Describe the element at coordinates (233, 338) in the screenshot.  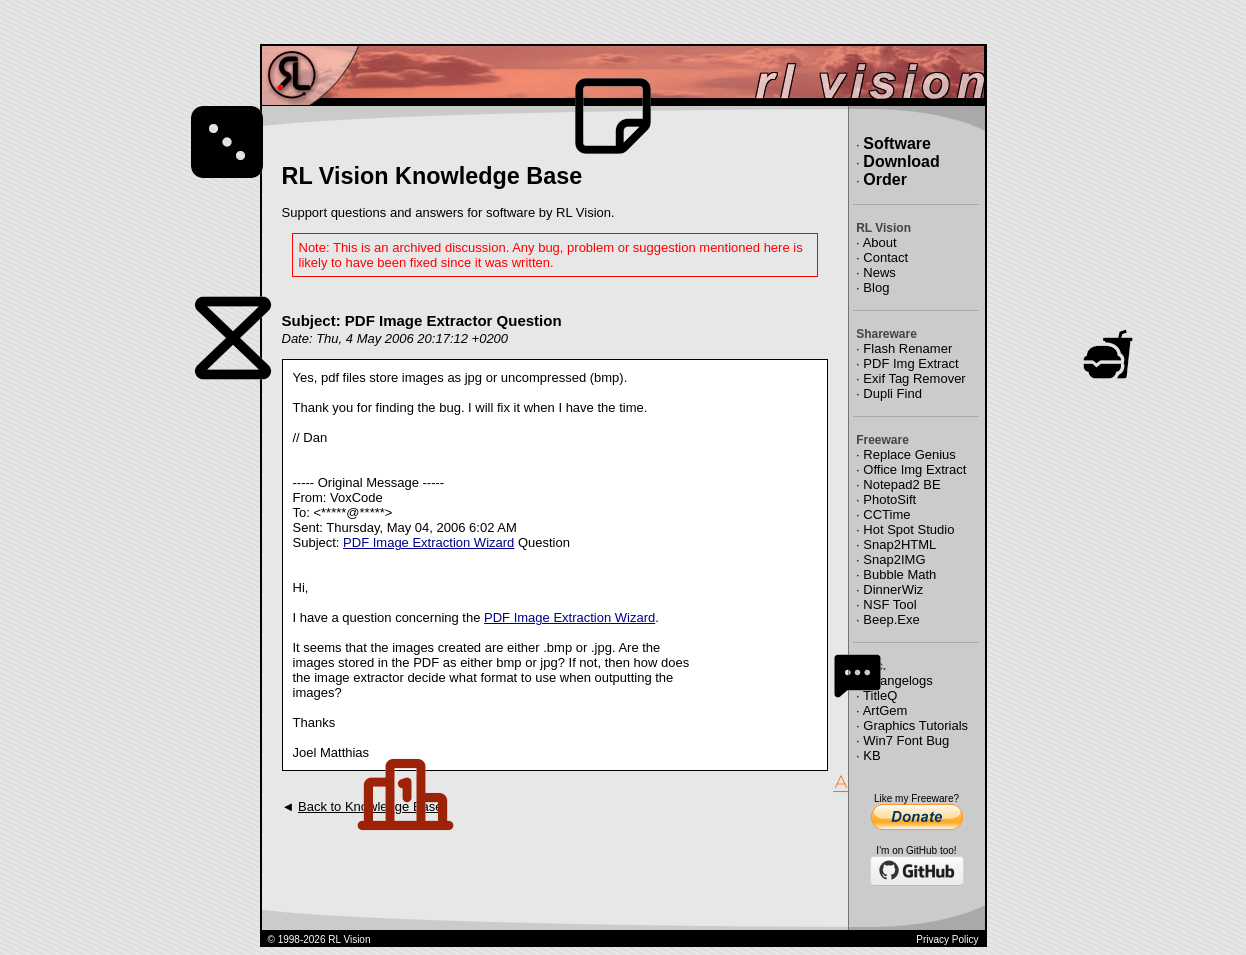
I see `indicates loading or processing in progress` at that location.